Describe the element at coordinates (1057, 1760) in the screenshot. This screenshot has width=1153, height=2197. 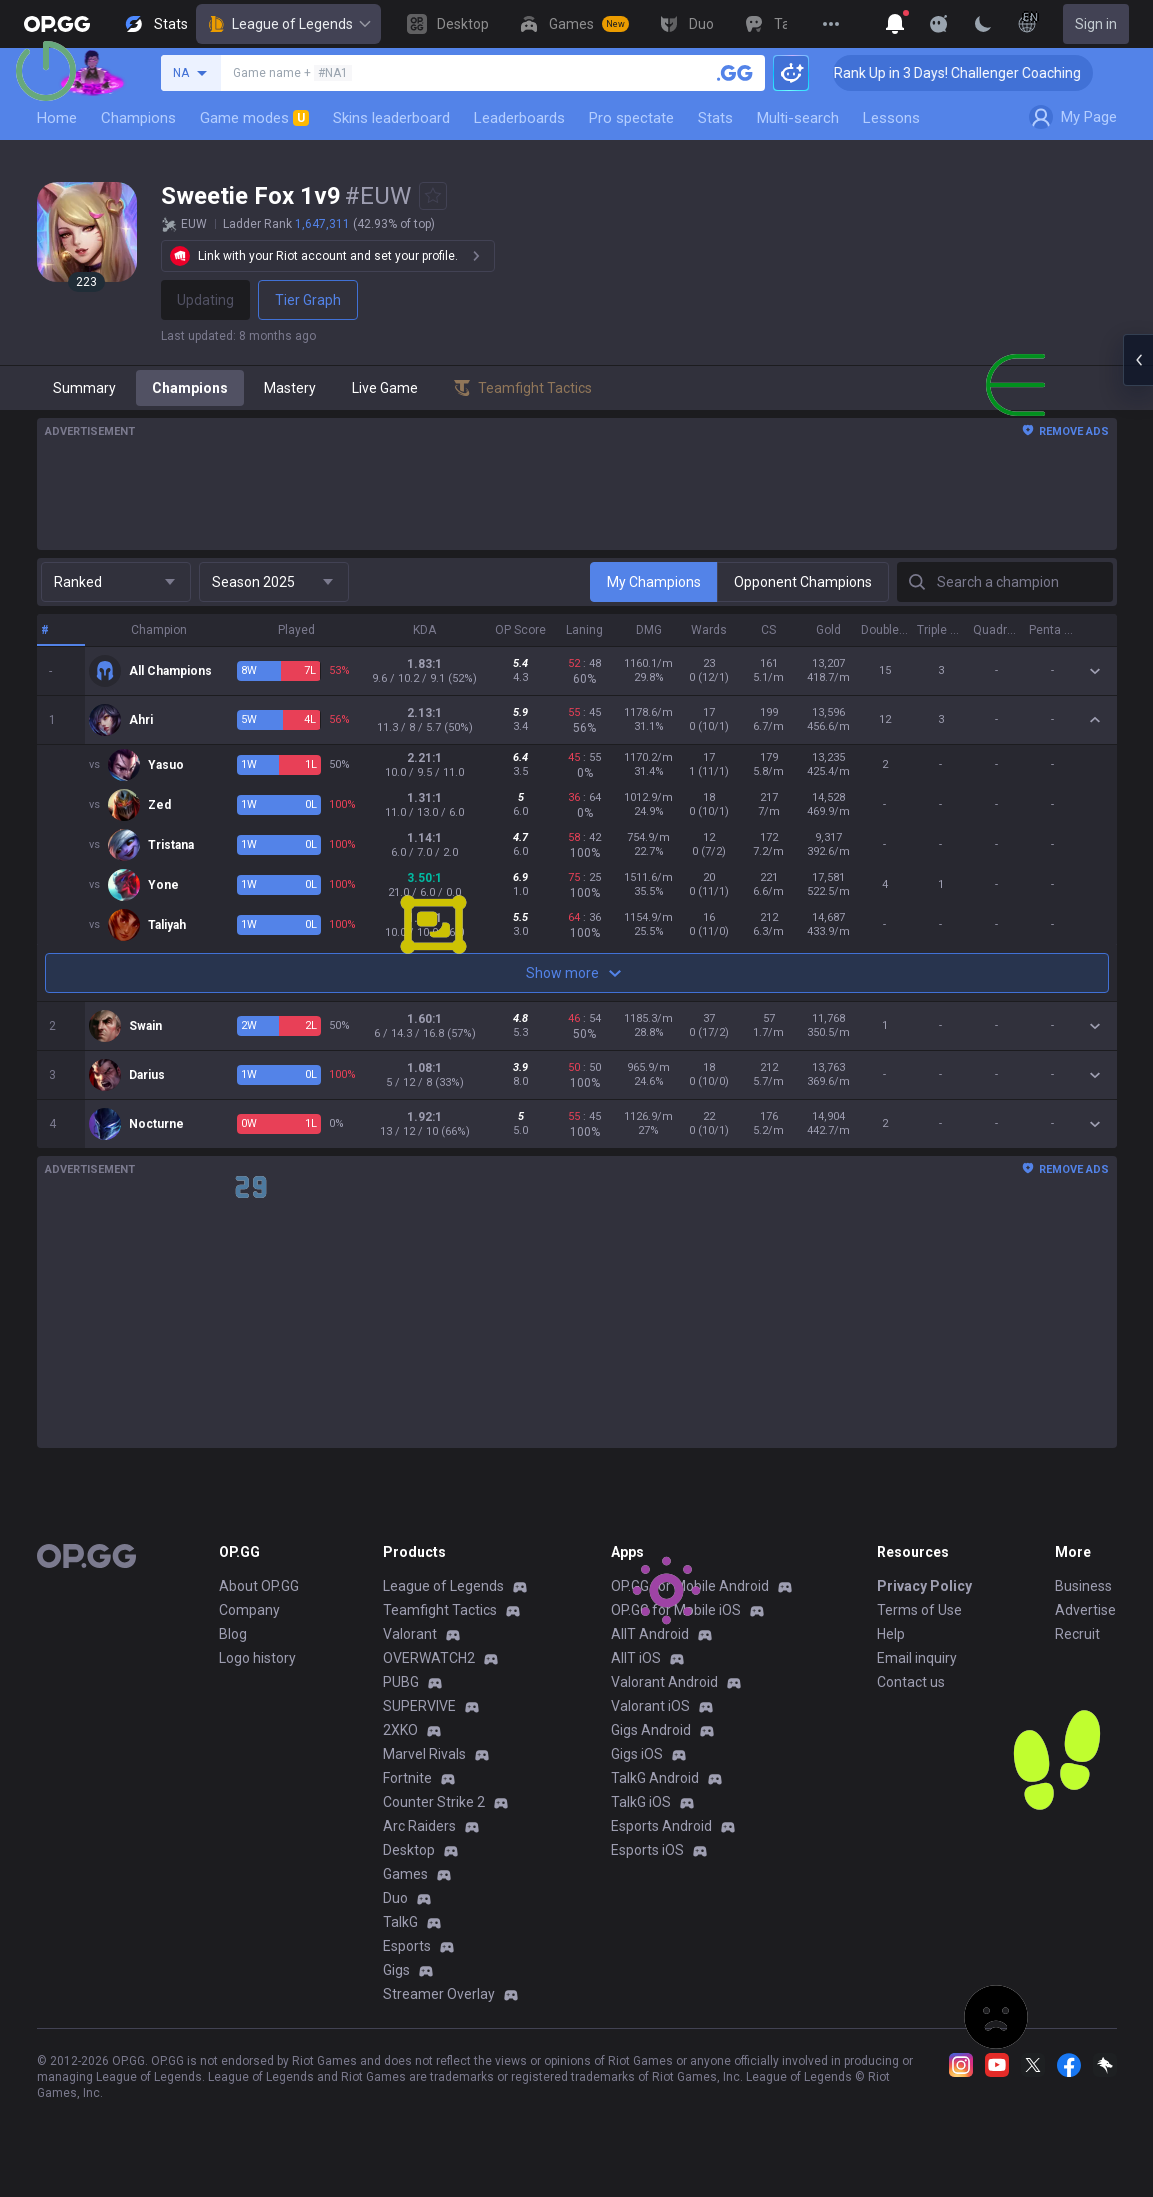
I see `track your steps or walking activity` at that location.